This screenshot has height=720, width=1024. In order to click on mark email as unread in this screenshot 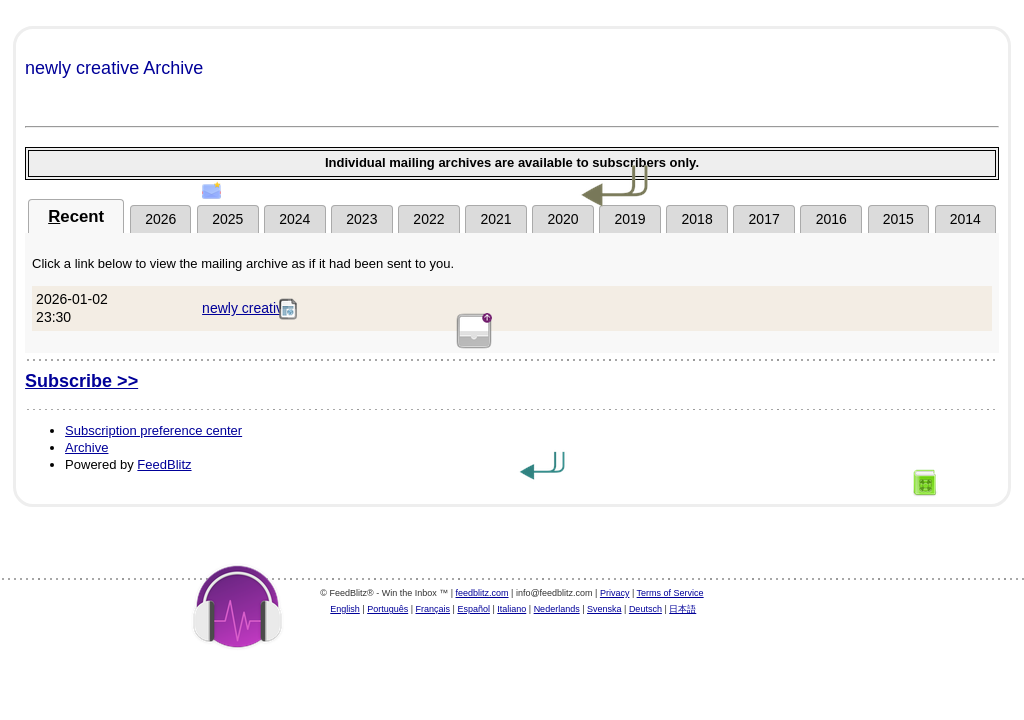, I will do `click(211, 191)`.